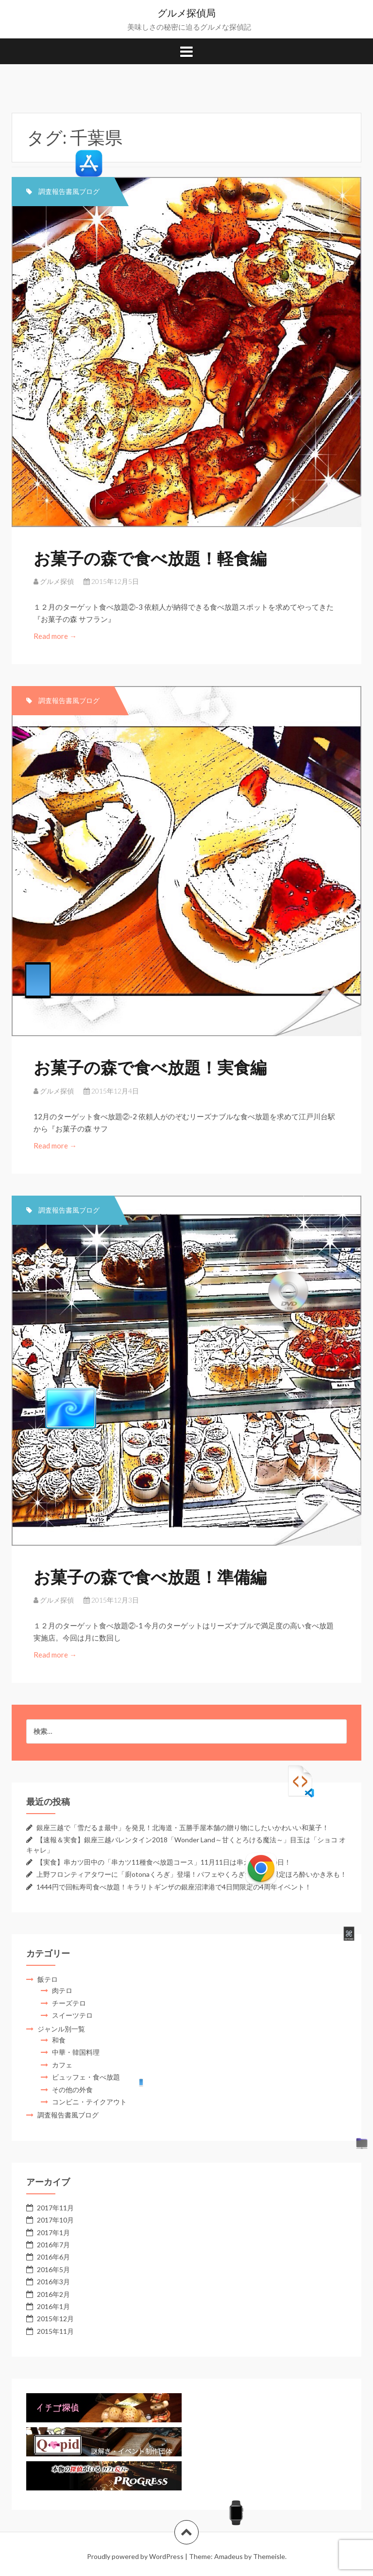  What do you see at coordinates (236, 2513) in the screenshot?
I see `manage connected Apple Watch device` at bounding box center [236, 2513].